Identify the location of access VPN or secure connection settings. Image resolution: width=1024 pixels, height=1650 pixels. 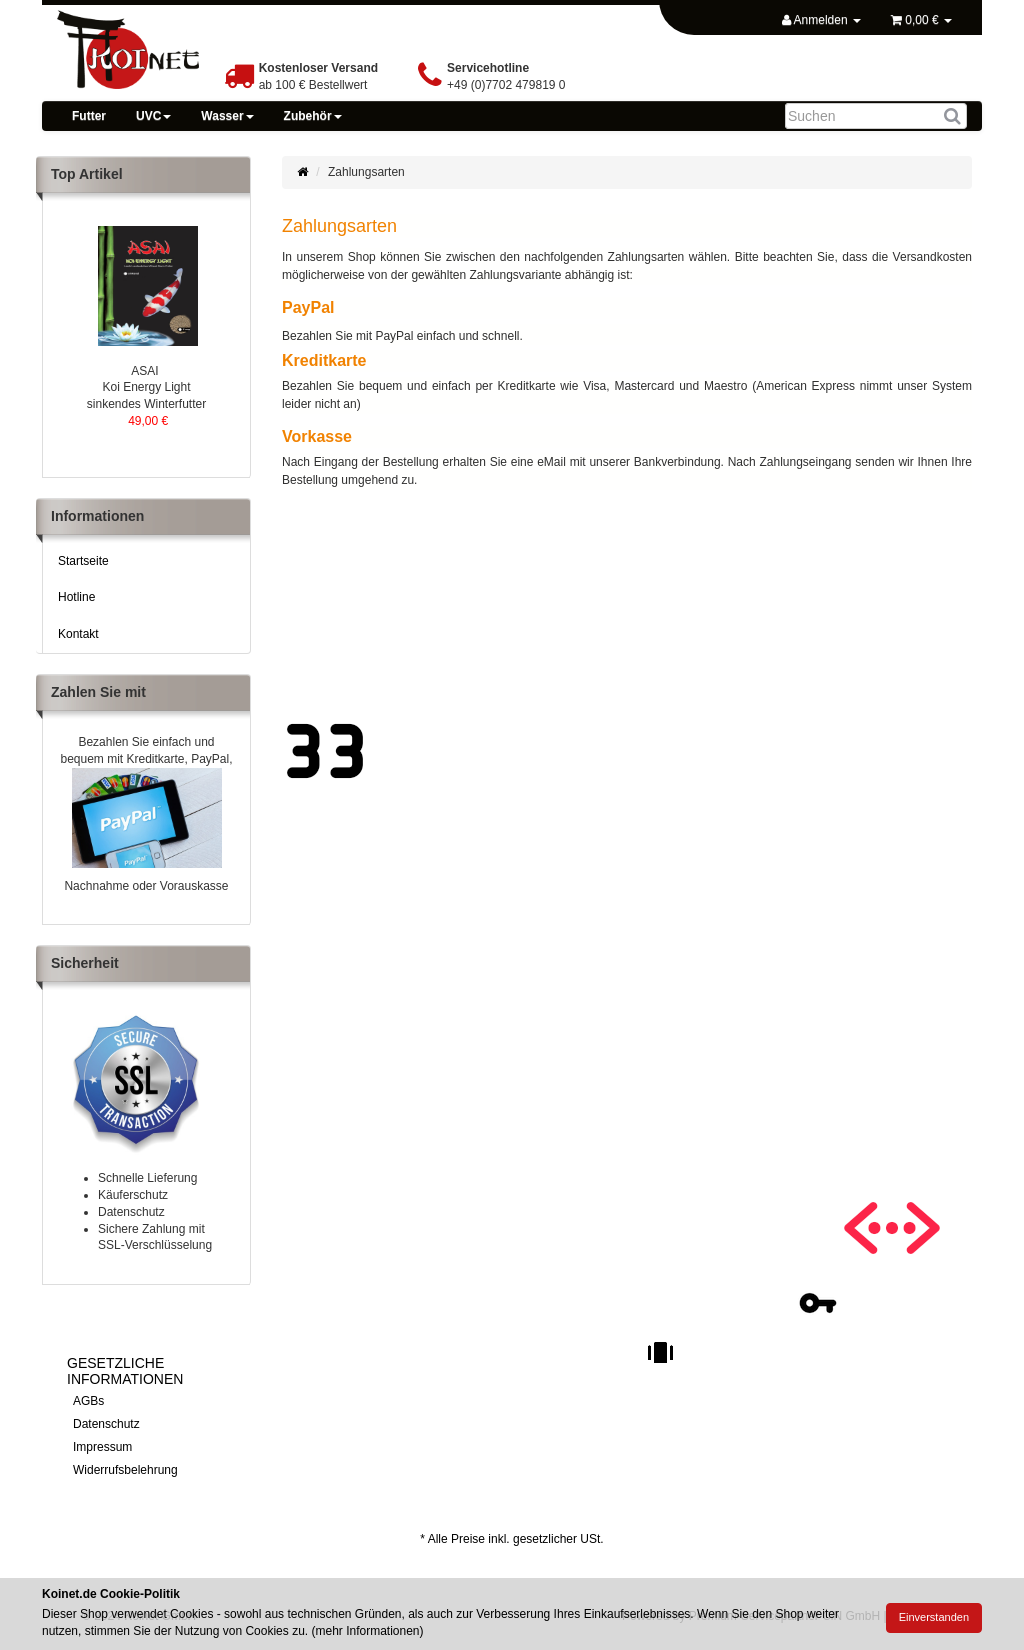
(818, 1303).